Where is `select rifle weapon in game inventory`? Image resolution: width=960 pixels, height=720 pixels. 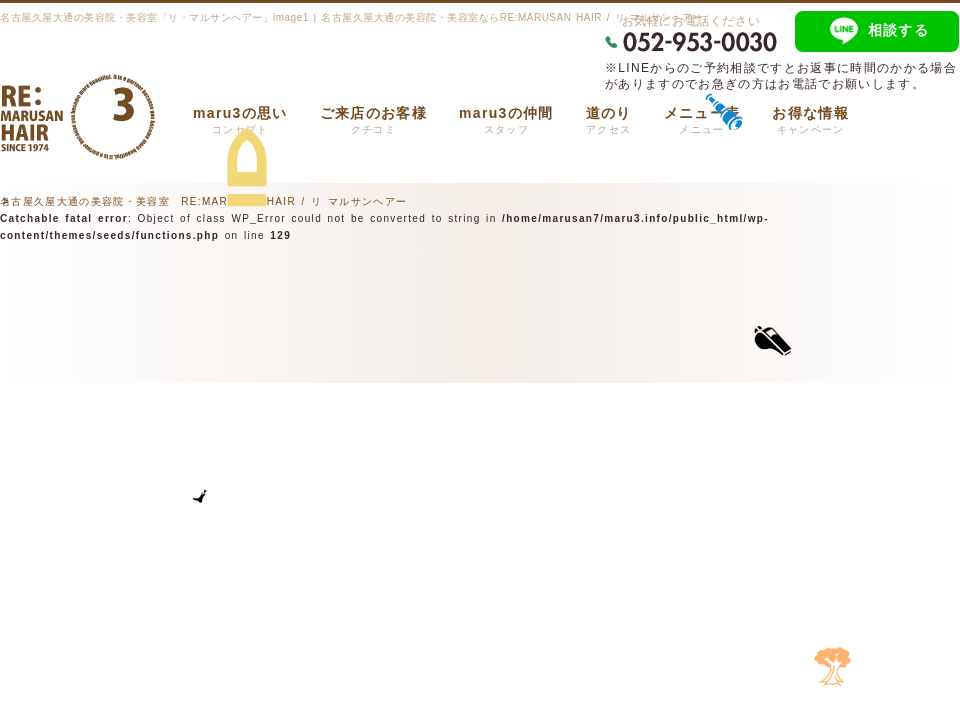 select rifle weapon in game inventory is located at coordinates (247, 167).